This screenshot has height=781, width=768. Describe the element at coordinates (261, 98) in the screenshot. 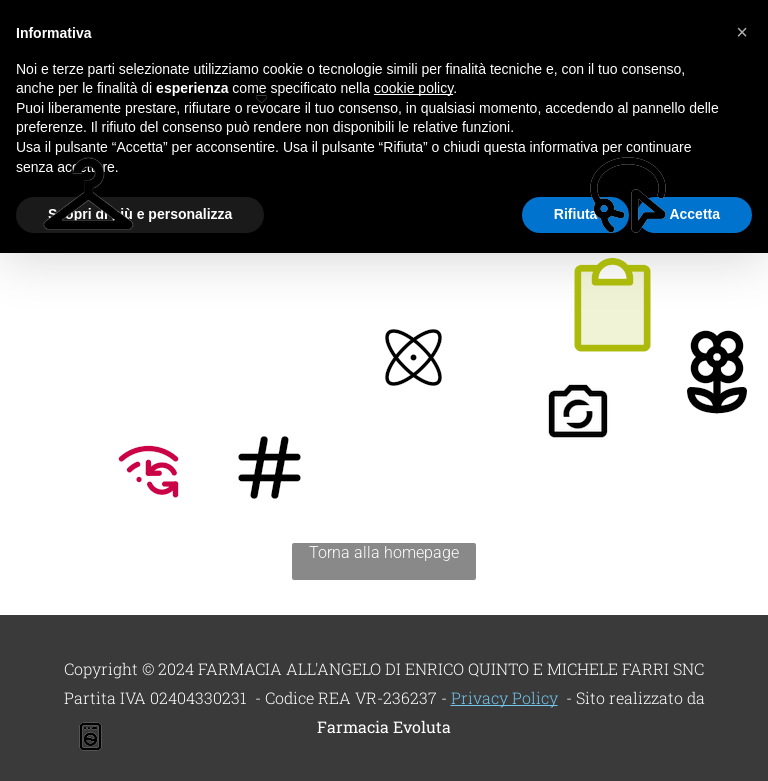

I see `expand dropdown menu` at that location.